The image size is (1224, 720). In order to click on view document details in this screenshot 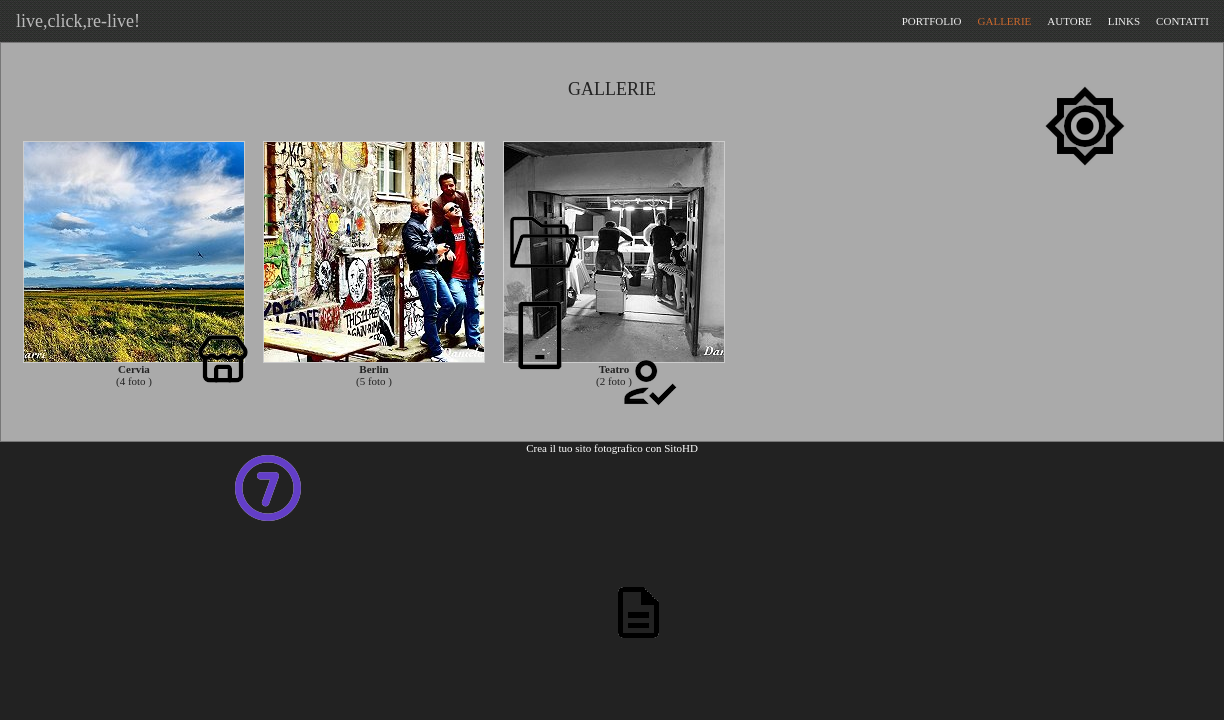, I will do `click(638, 612)`.